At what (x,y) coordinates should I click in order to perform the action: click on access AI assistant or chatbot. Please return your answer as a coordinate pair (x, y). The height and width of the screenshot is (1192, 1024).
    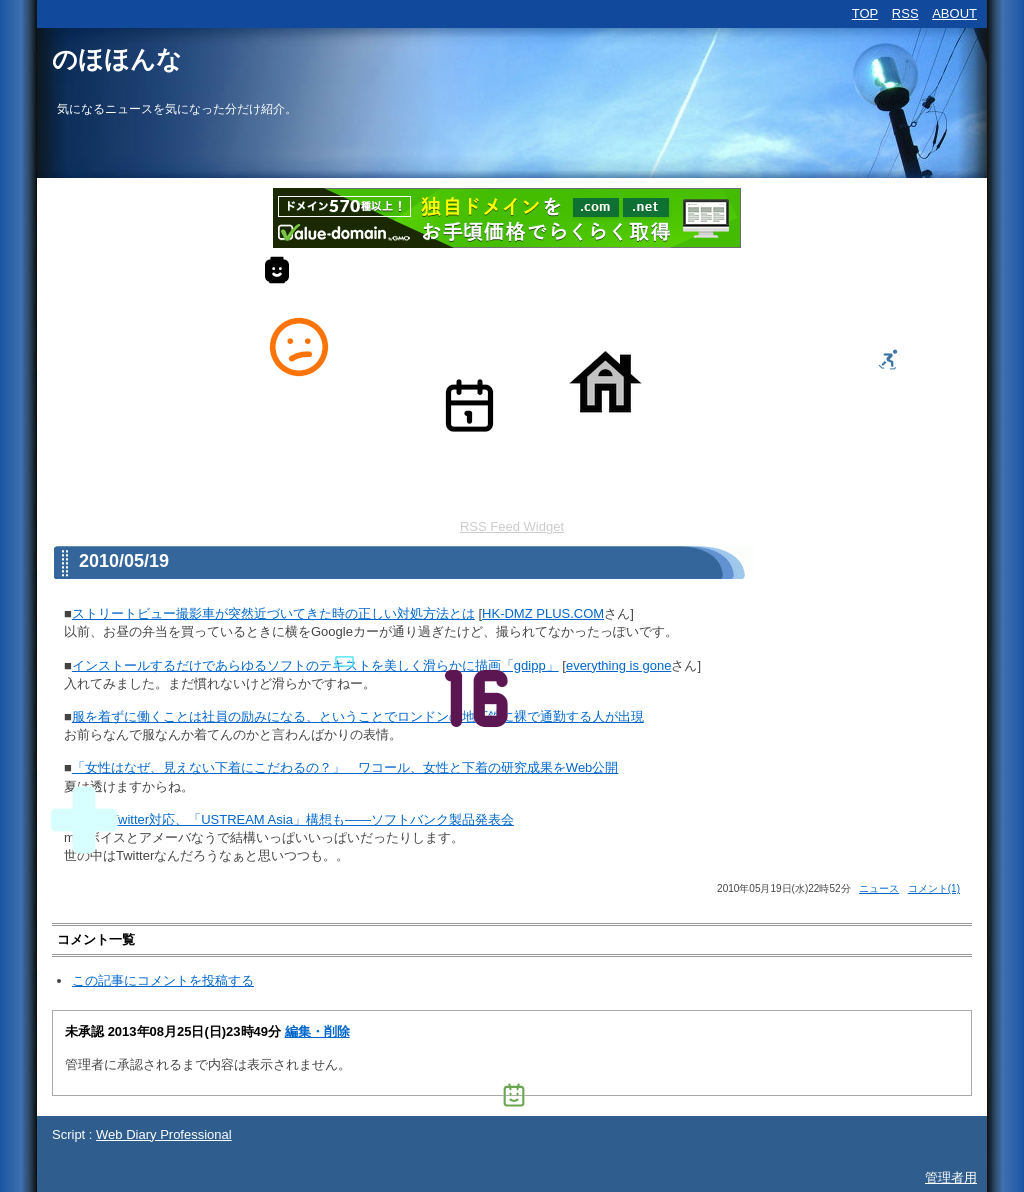
    Looking at the image, I should click on (514, 1095).